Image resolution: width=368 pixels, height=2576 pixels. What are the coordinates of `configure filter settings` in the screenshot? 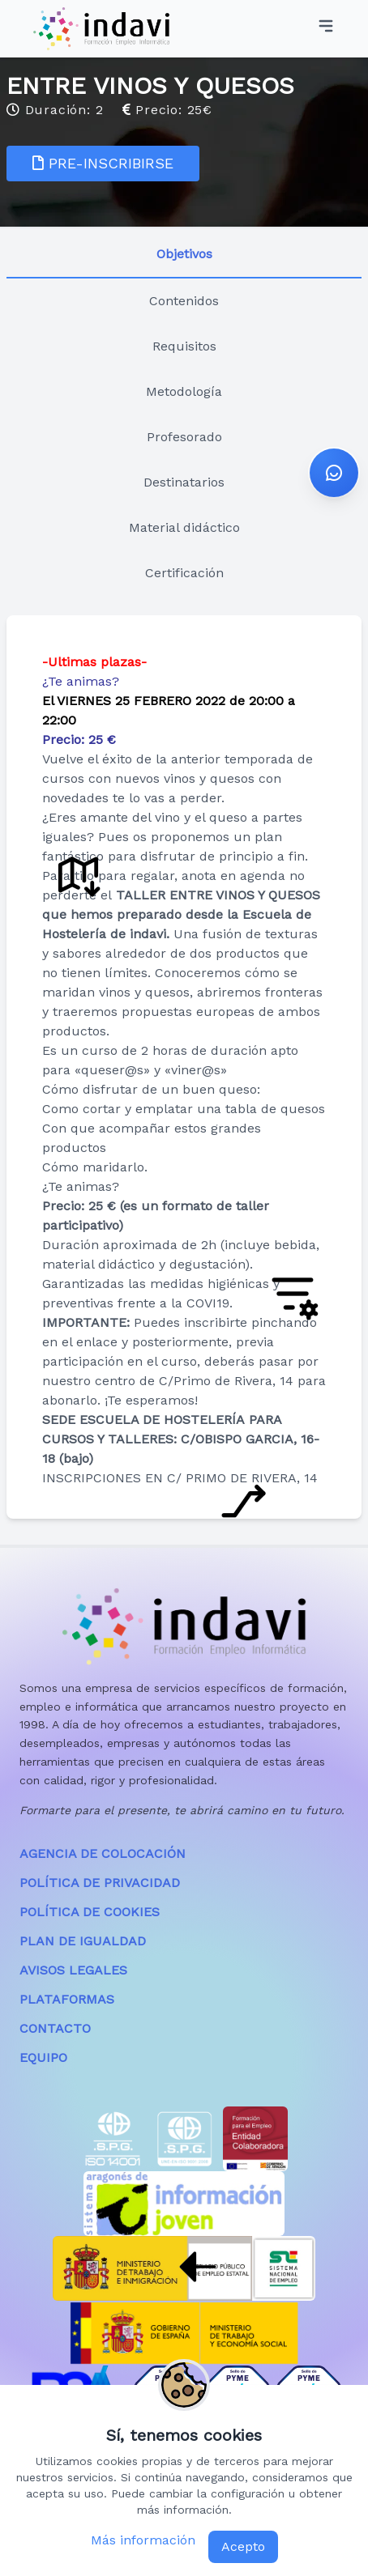 It's located at (293, 1294).